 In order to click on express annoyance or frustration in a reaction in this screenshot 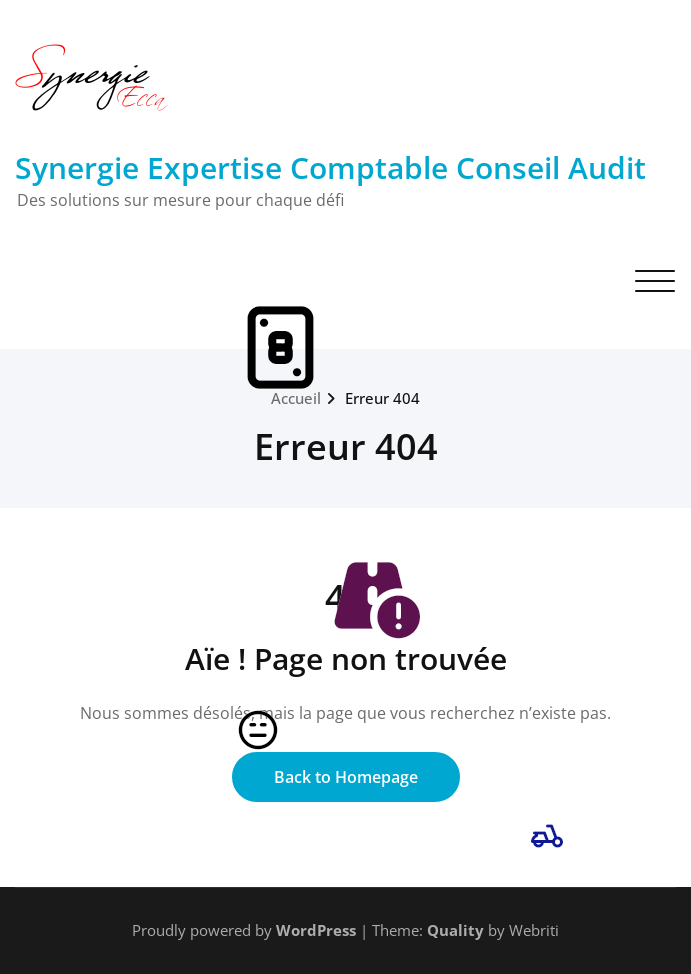, I will do `click(258, 730)`.